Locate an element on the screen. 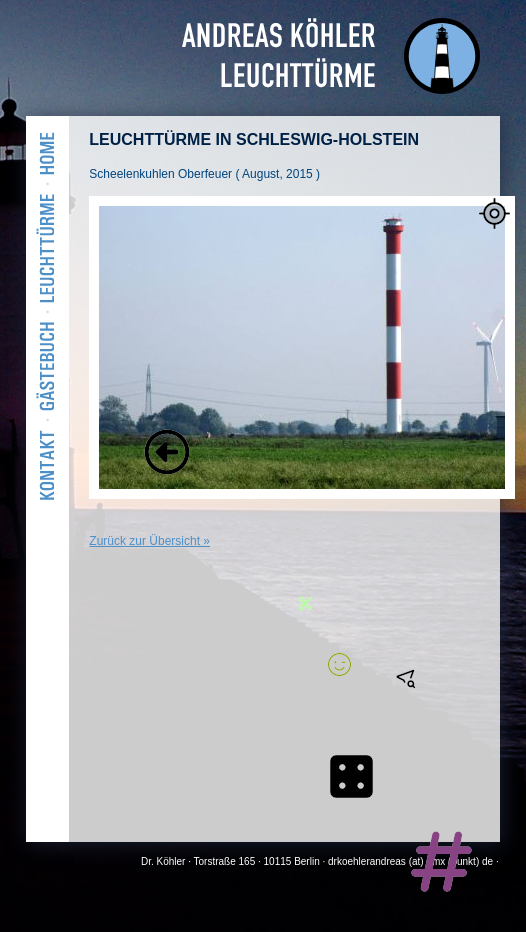 Image resolution: width=526 pixels, height=932 pixels. roll or randomize a selection is located at coordinates (351, 776).